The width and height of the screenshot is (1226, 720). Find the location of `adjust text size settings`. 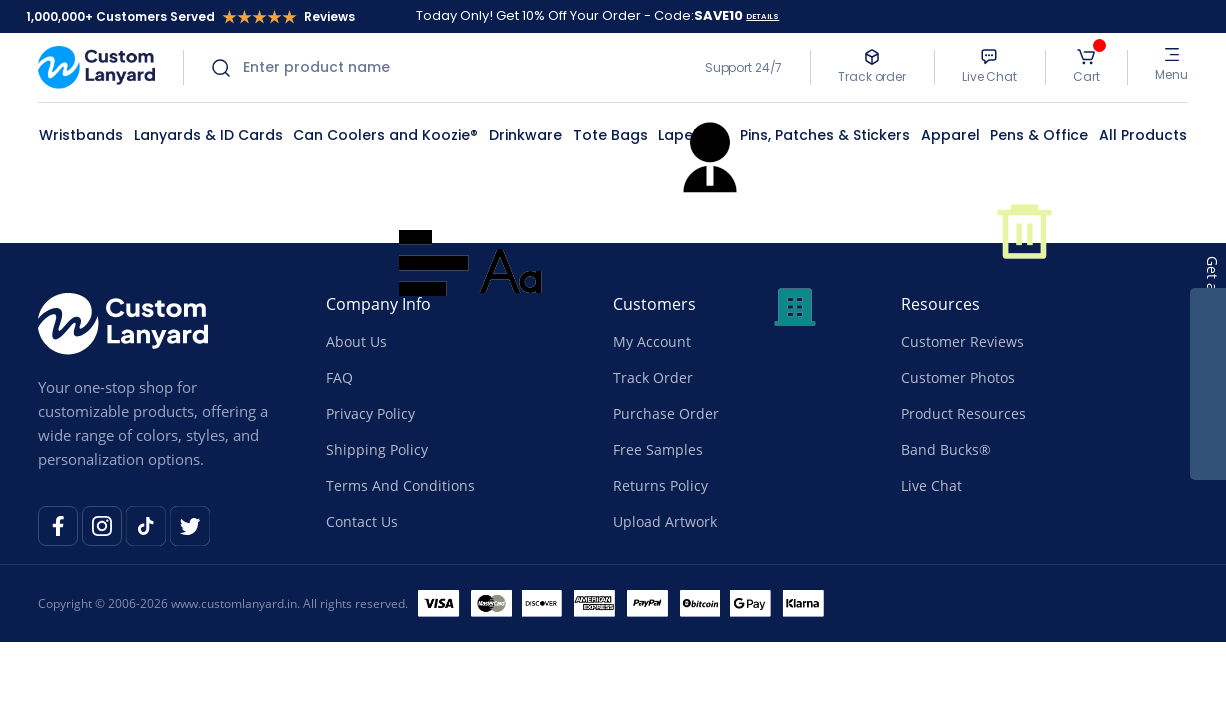

adjust text size settings is located at coordinates (511, 271).